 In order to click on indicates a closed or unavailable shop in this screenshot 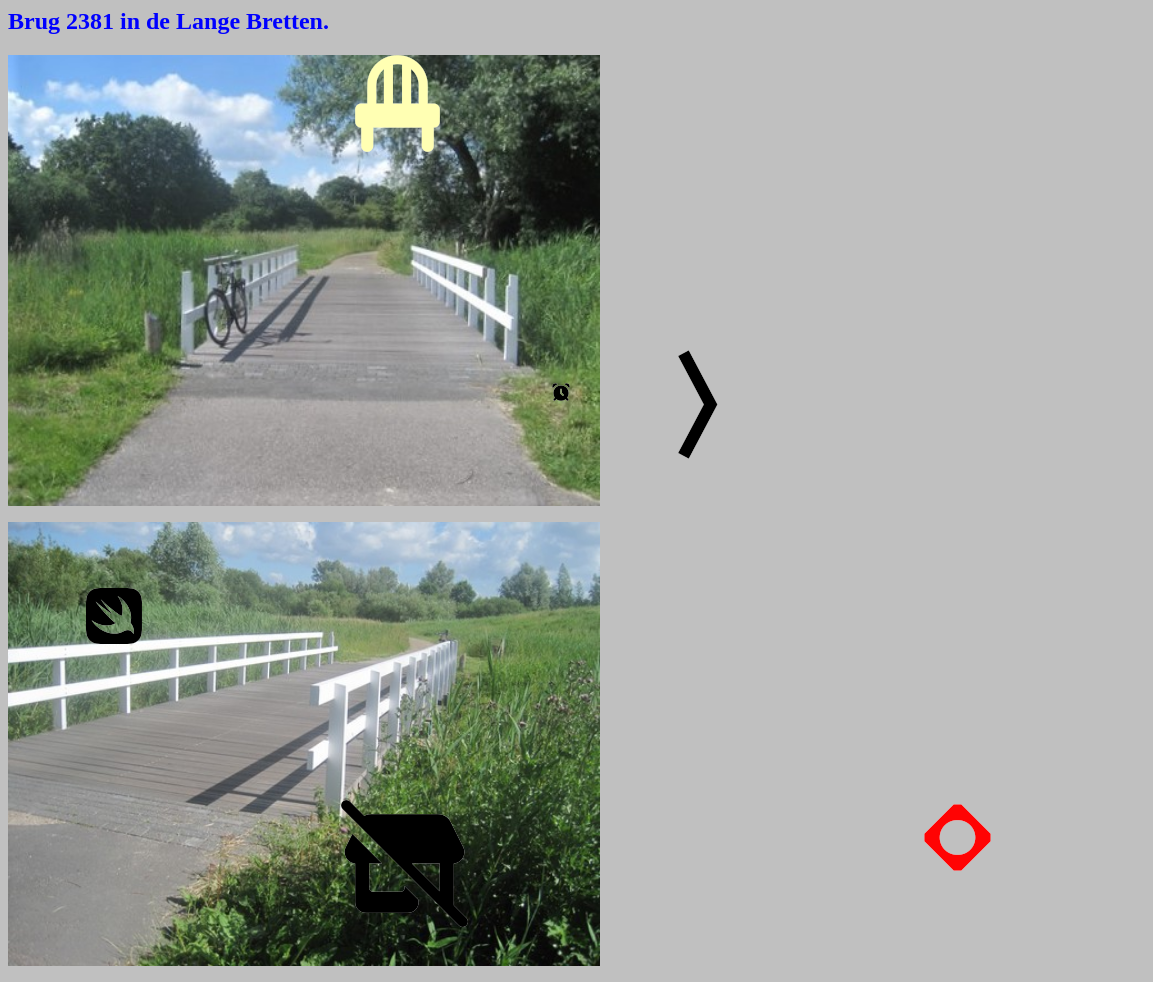, I will do `click(404, 863)`.